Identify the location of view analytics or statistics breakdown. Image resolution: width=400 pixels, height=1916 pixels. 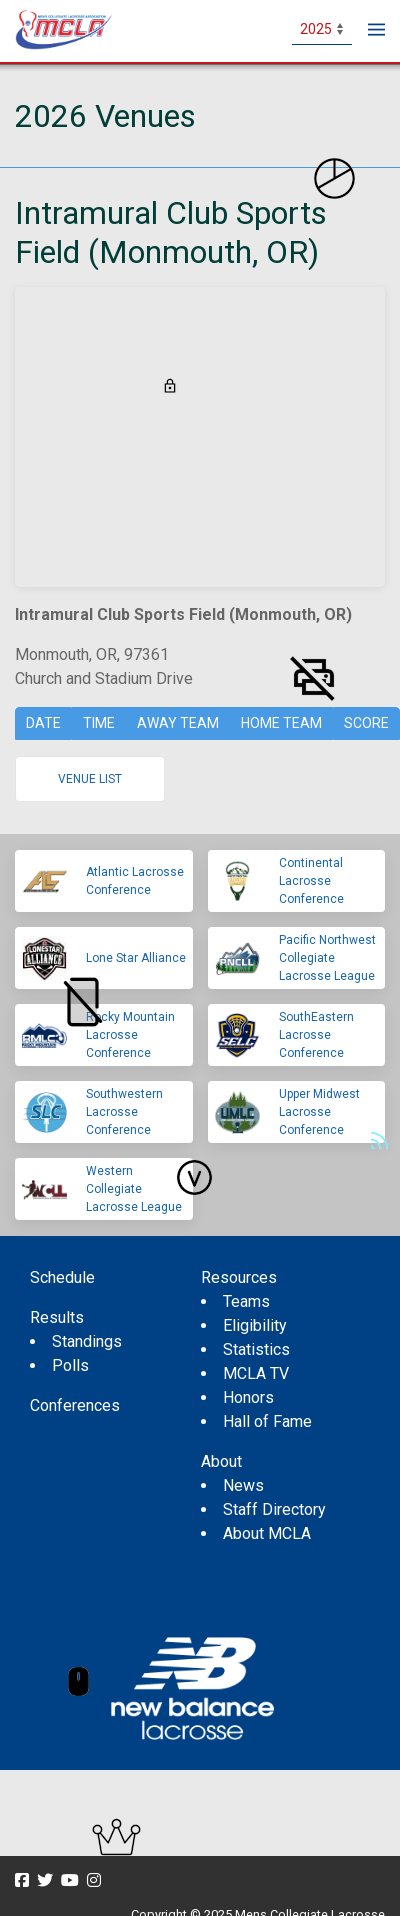
(334, 178).